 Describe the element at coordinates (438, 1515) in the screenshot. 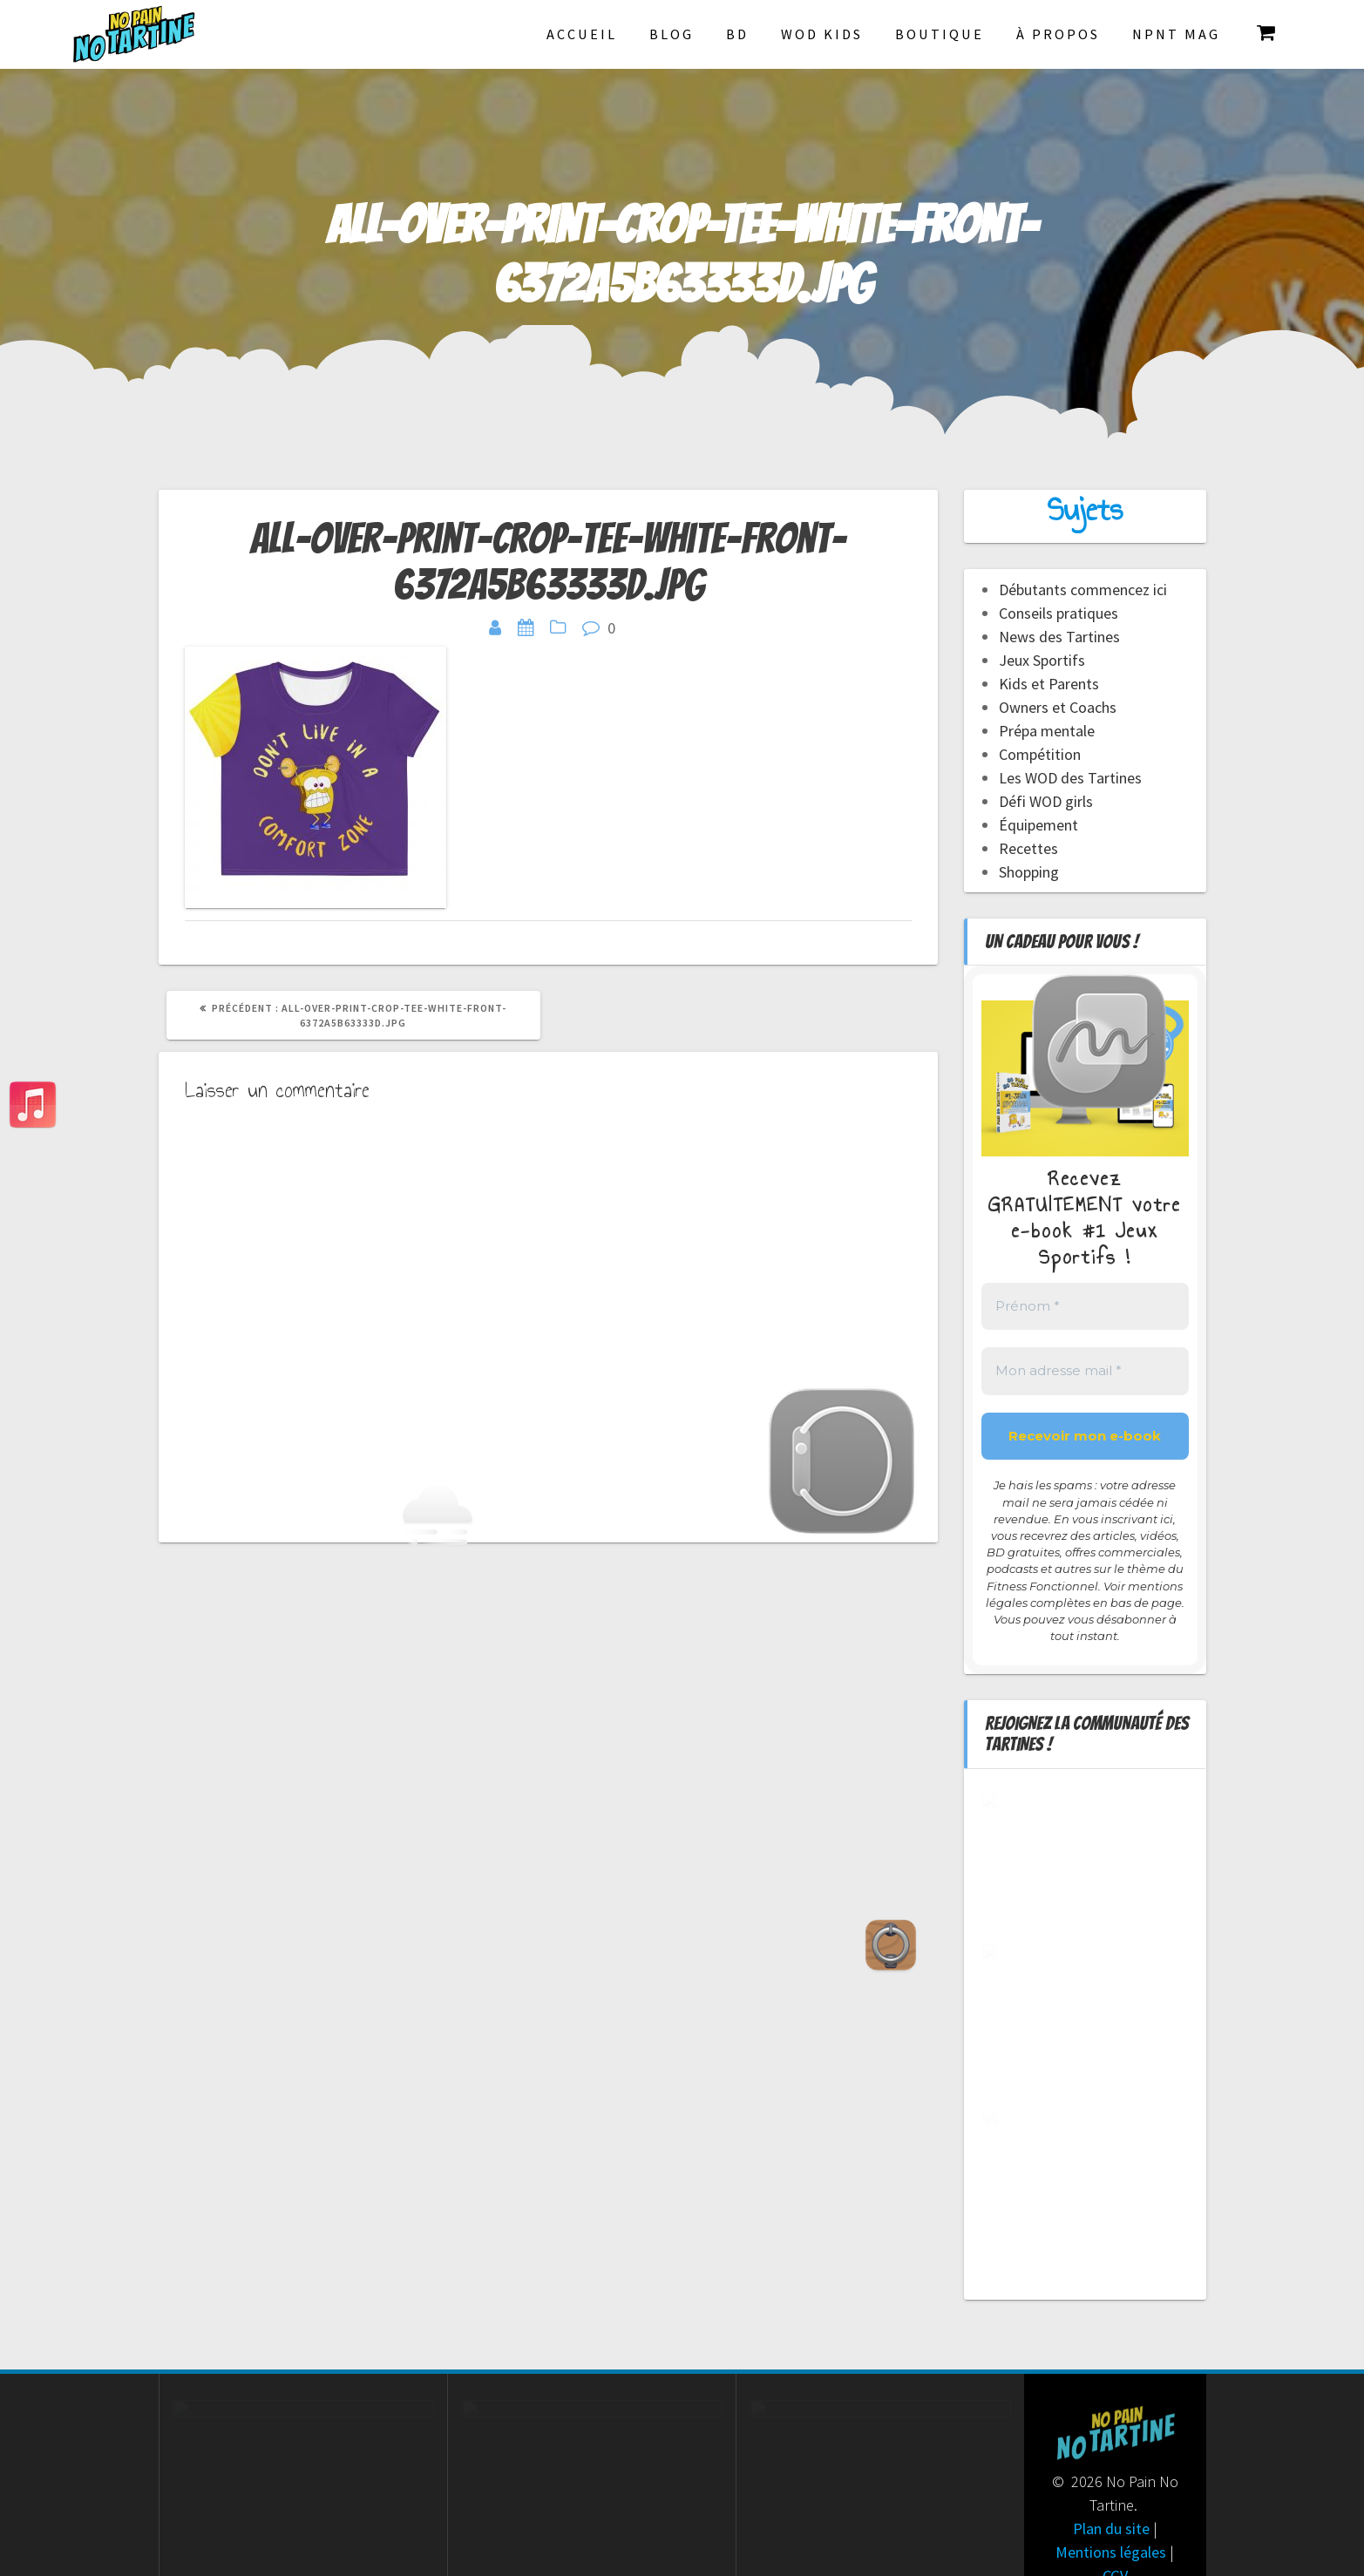

I see `indicates foggy weather conditions` at that location.